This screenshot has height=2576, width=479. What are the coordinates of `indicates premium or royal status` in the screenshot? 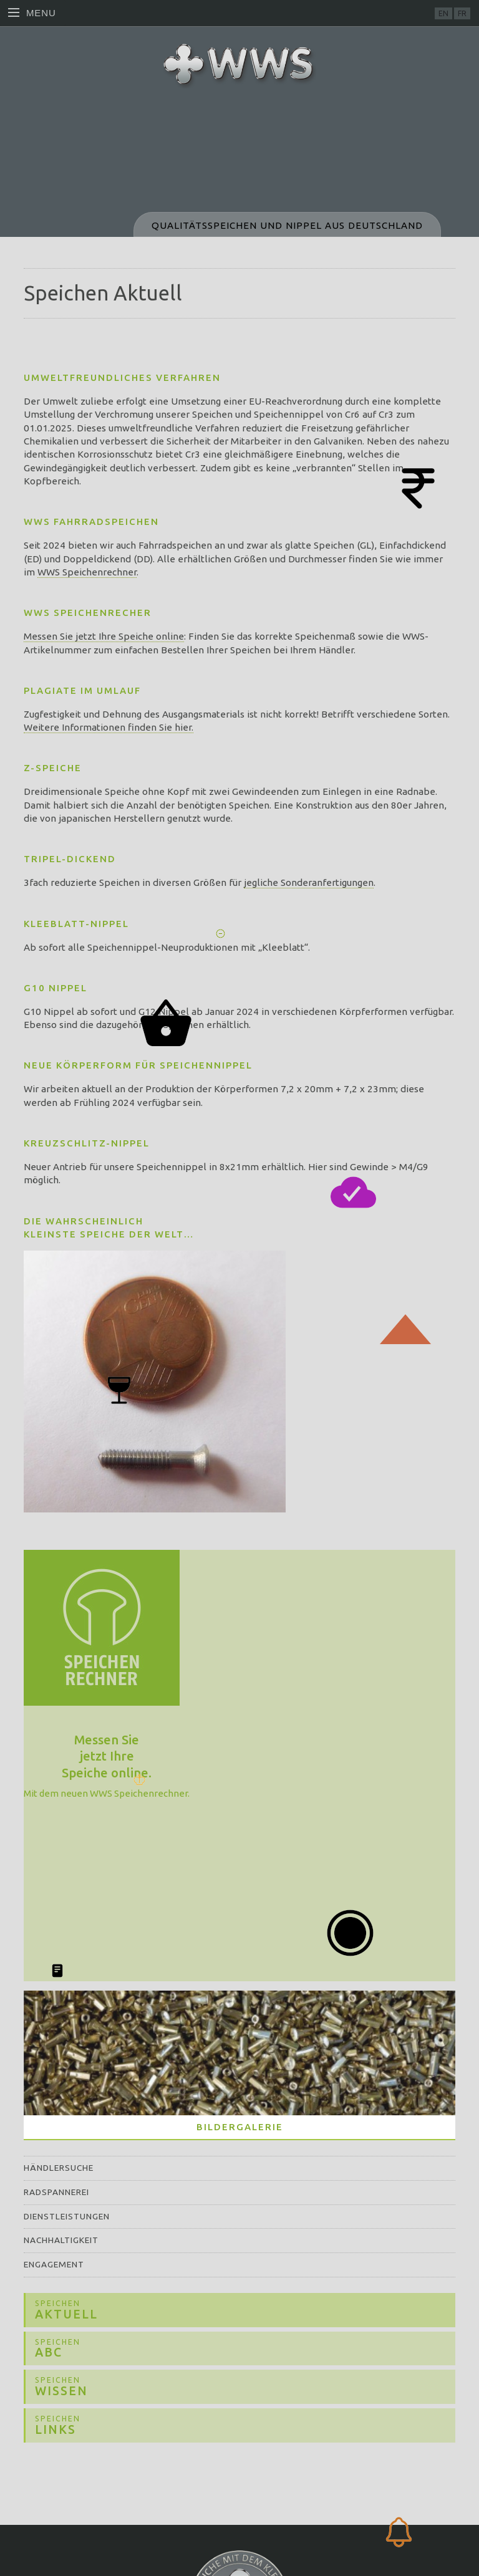 It's located at (139, 1780).